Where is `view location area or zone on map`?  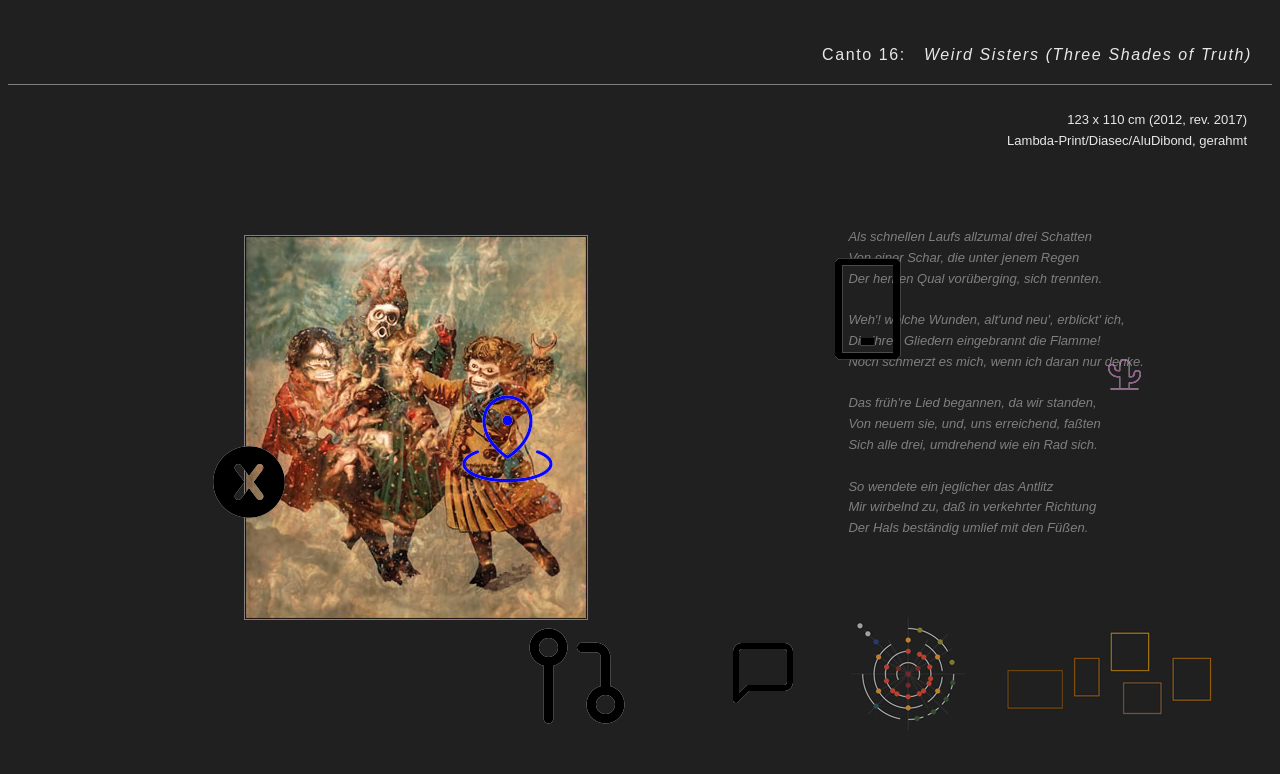
view location area or zone on map is located at coordinates (507, 440).